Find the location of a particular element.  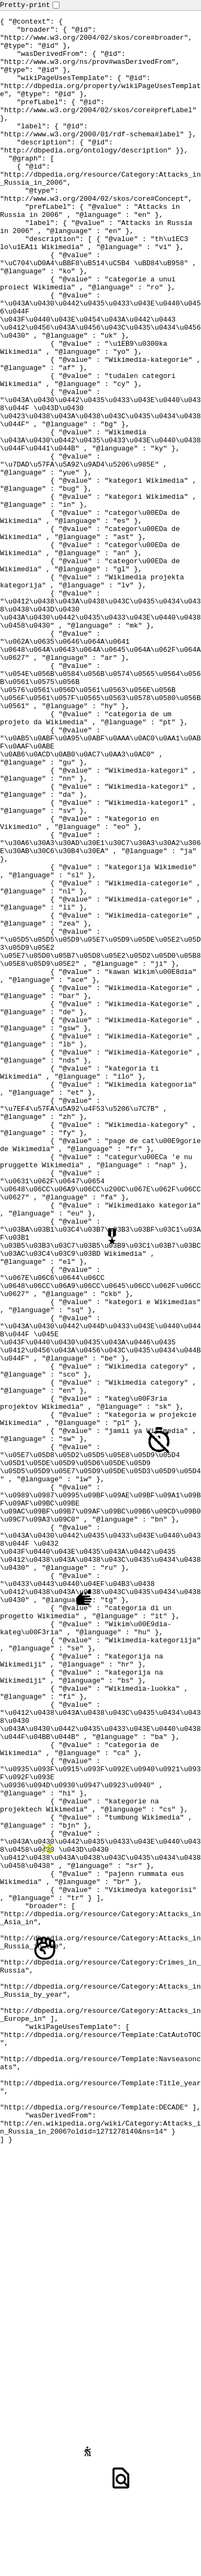

access hiking or trekking activities is located at coordinates (87, 2451).